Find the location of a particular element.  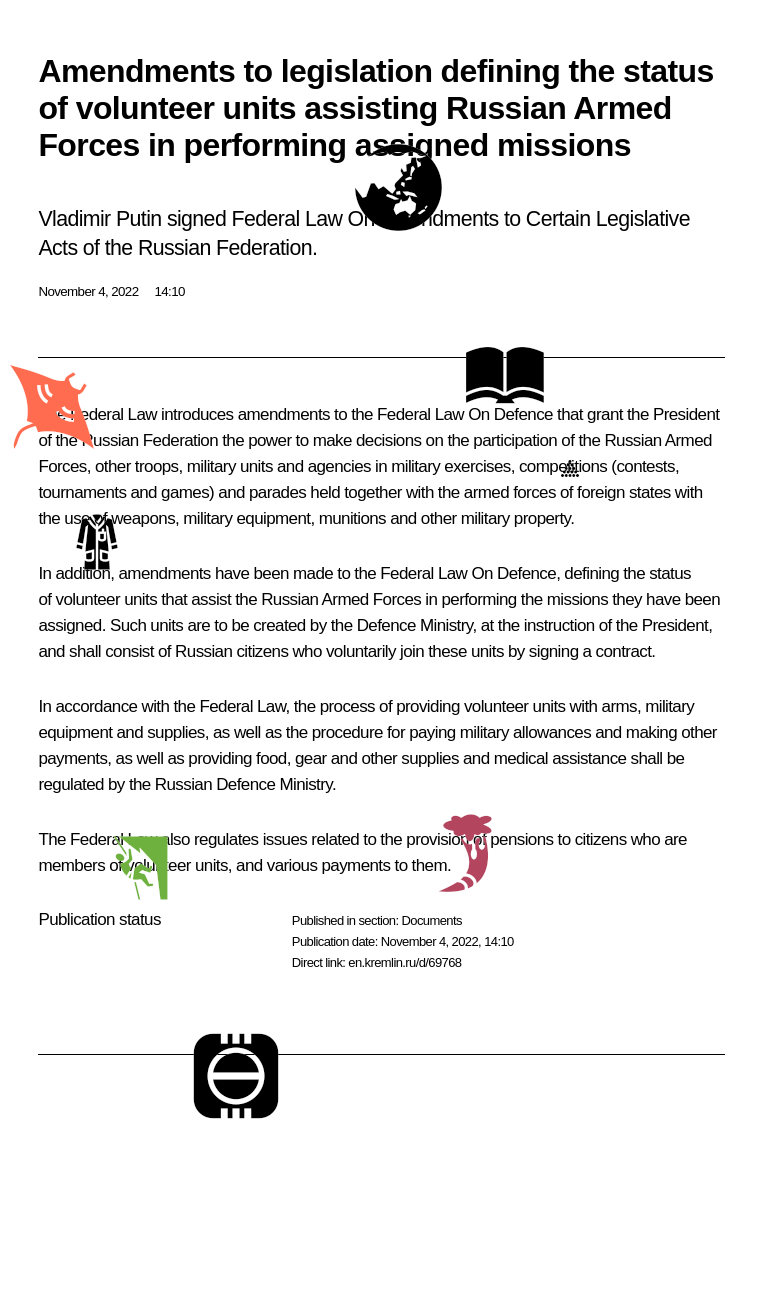

open the reading or library section is located at coordinates (505, 375).